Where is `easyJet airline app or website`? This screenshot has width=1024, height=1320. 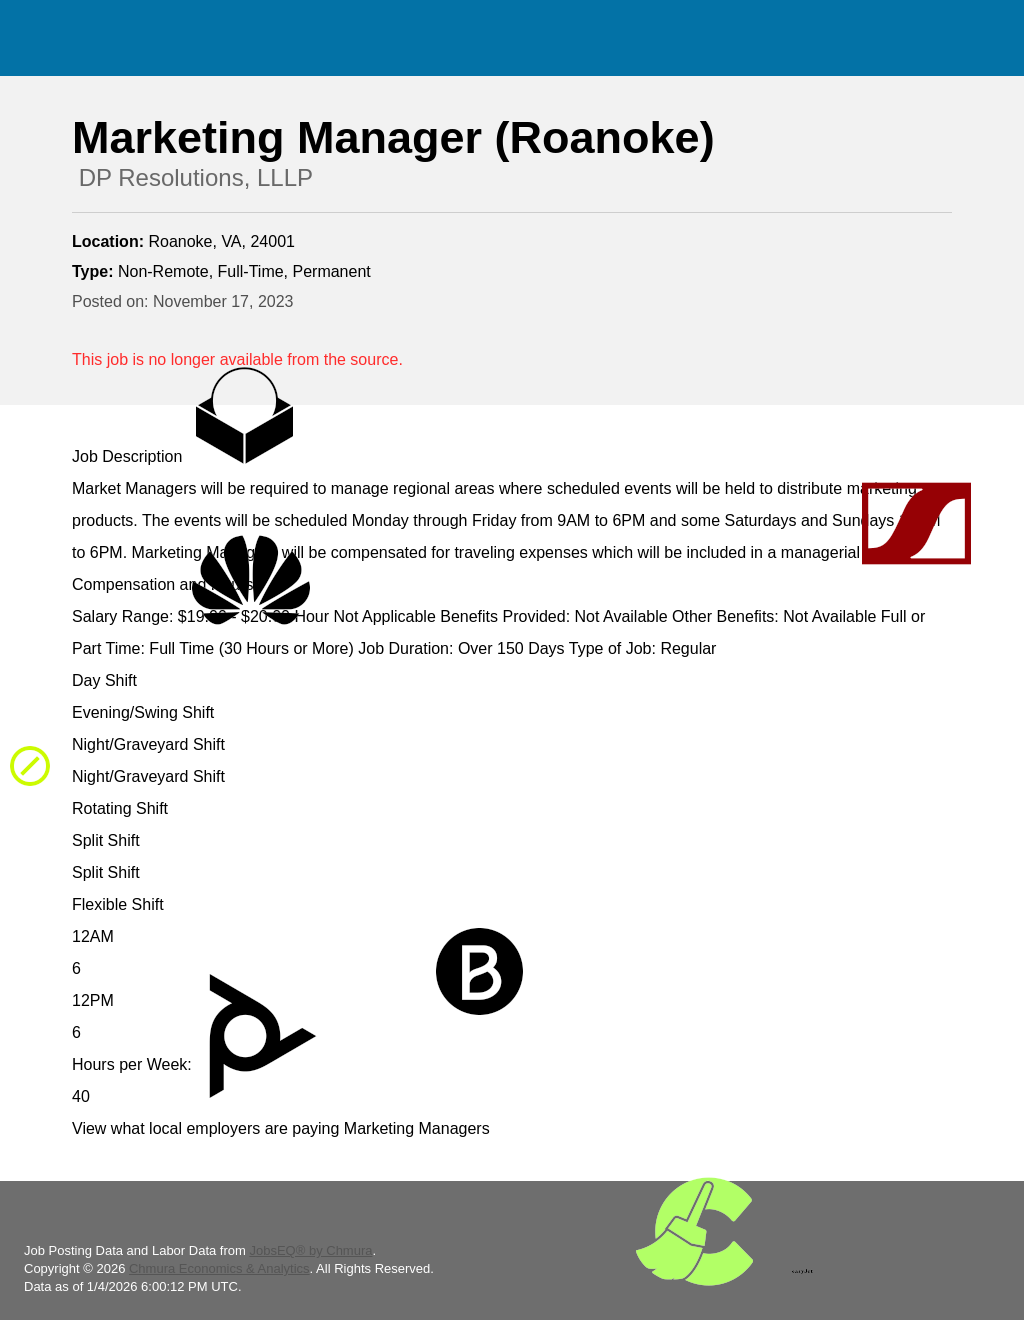
easyJet airline app or website is located at coordinates (802, 1271).